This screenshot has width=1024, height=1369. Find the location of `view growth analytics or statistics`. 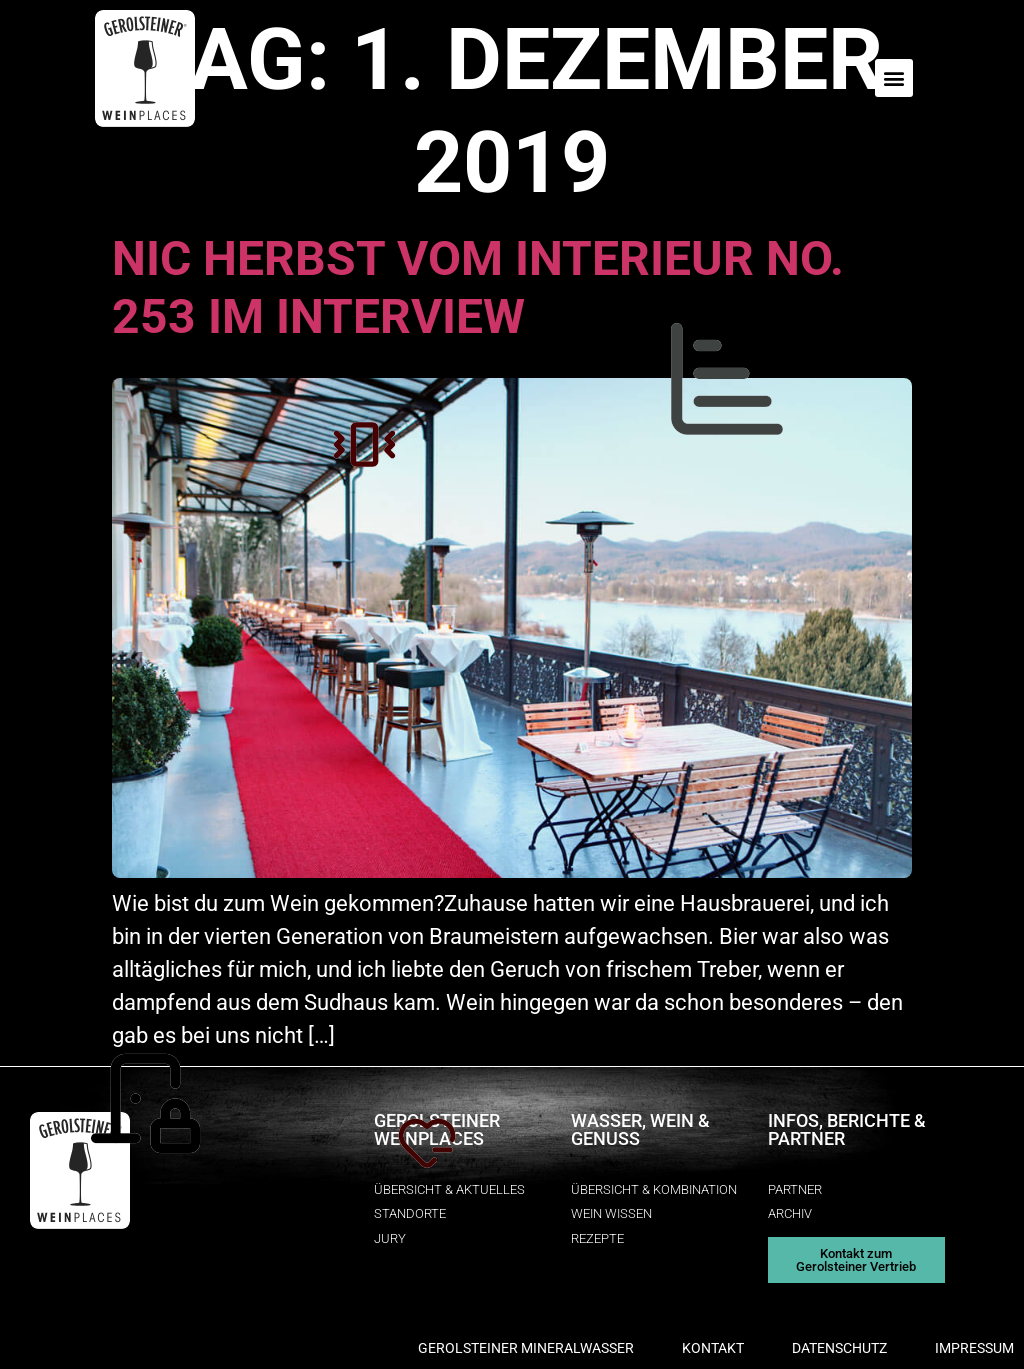

view growth analytics or statistics is located at coordinates (727, 379).